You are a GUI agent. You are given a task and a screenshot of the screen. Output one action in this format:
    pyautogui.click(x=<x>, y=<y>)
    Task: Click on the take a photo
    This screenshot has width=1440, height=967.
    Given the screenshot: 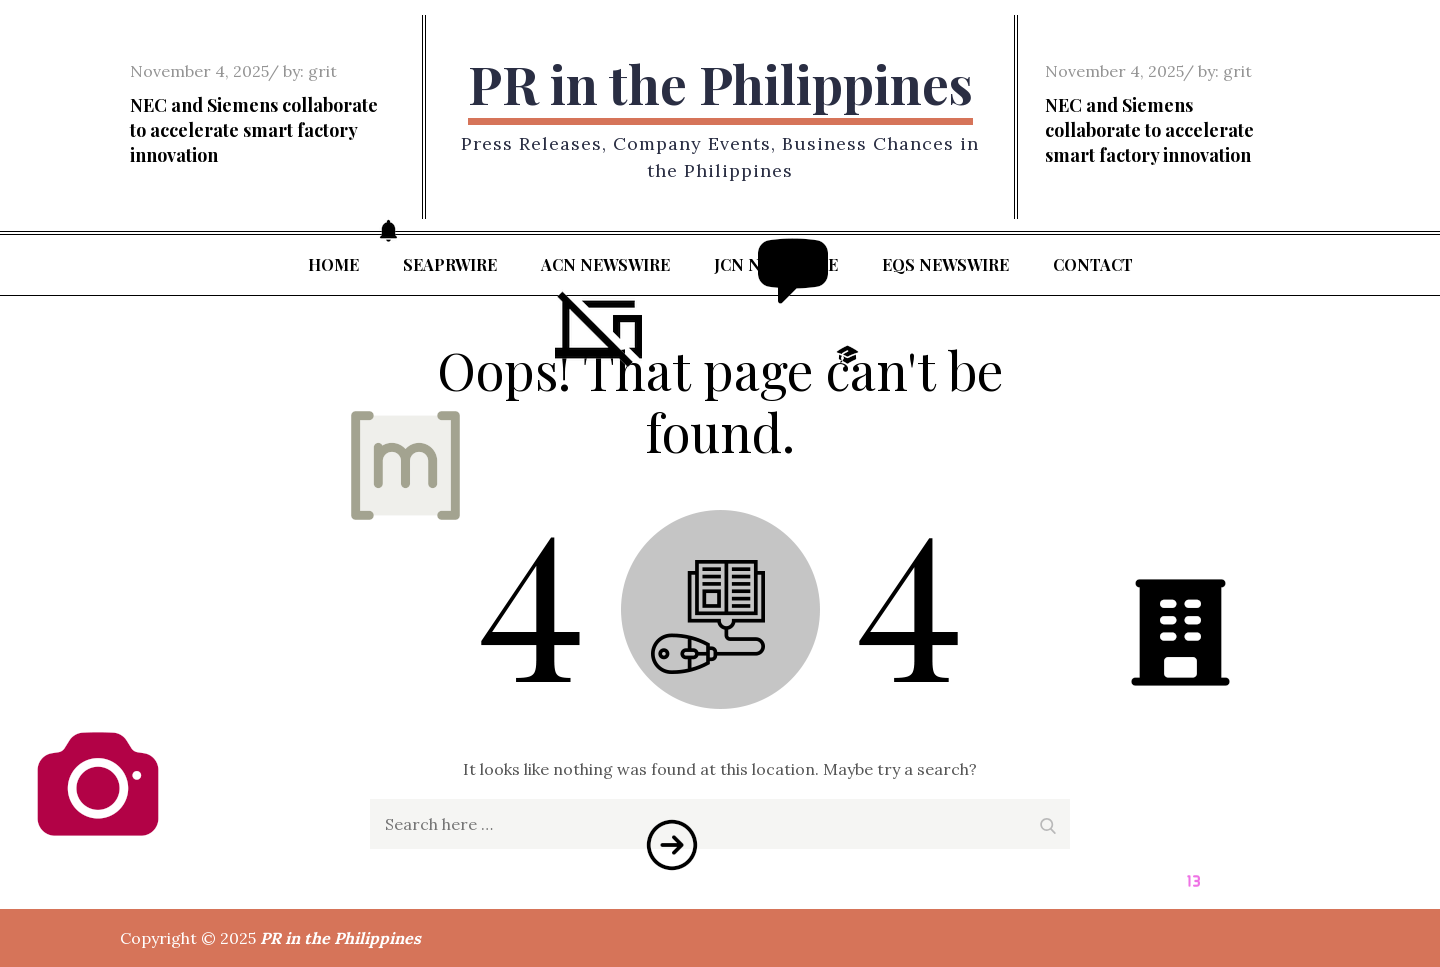 What is the action you would take?
    pyautogui.click(x=98, y=784)
    